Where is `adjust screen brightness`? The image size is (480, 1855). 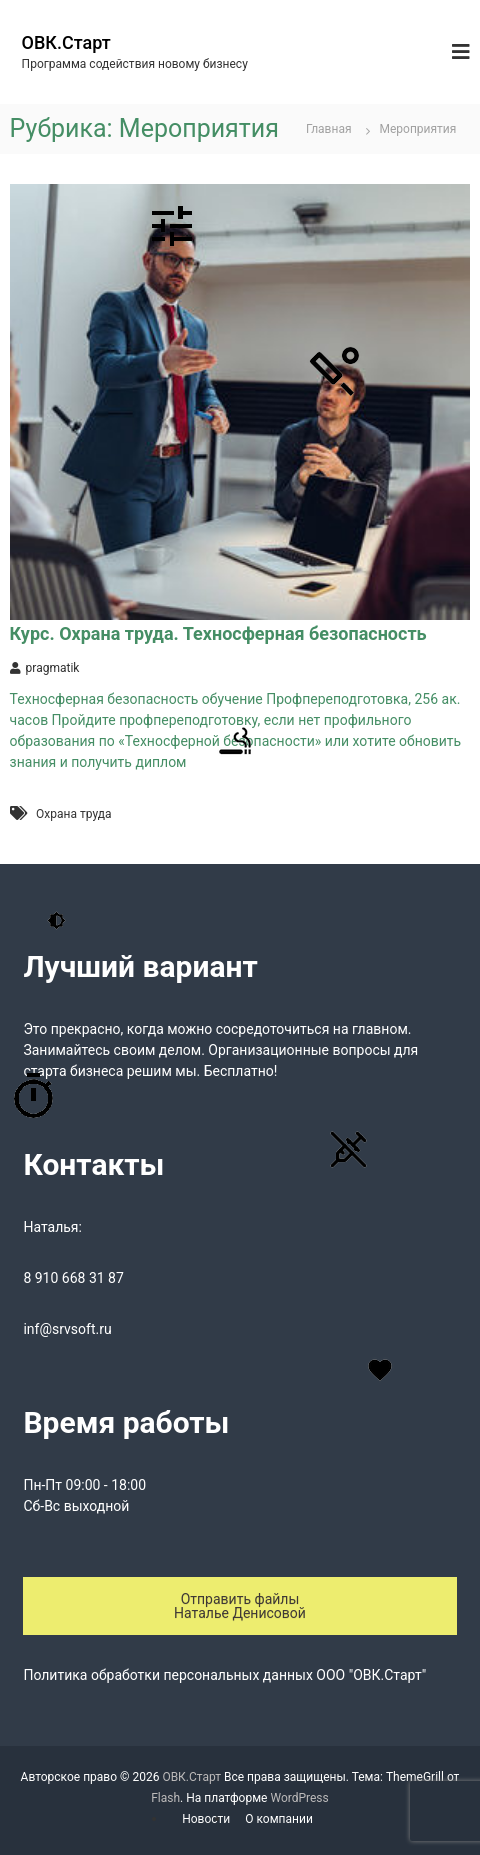 adjust screen brightness is located at coordinates (56, 920).